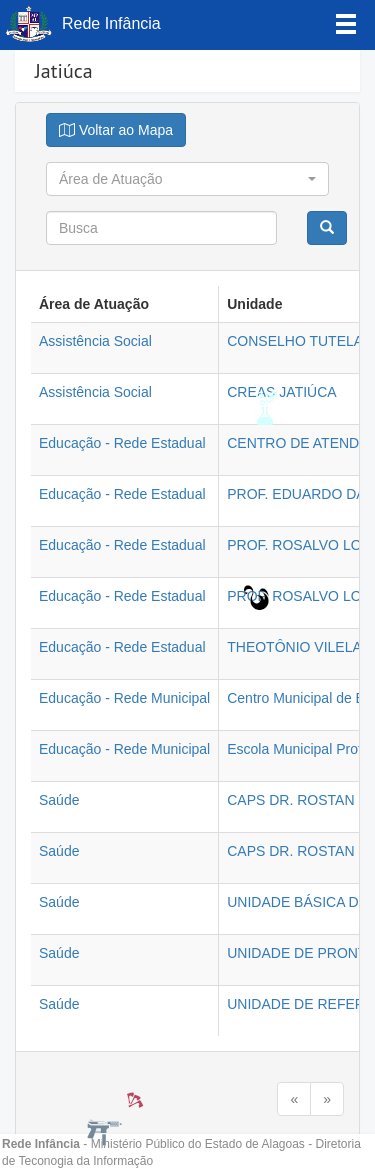 The image size is (375, 1172). I want to click on access chemistry or science experiments, so click(265, 408).